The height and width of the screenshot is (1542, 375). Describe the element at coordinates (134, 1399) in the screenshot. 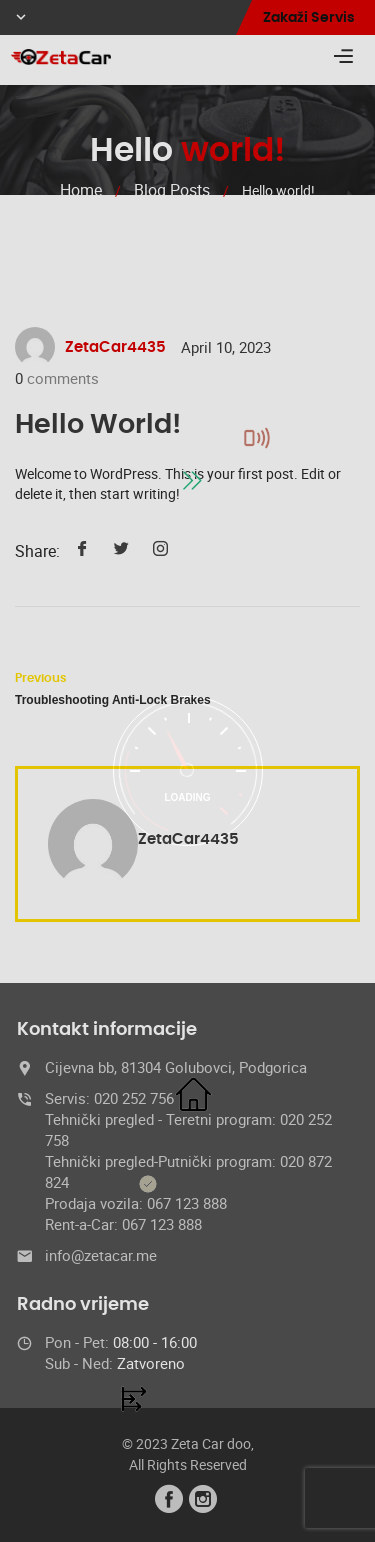

I see `view data flow or process direction` at that location.